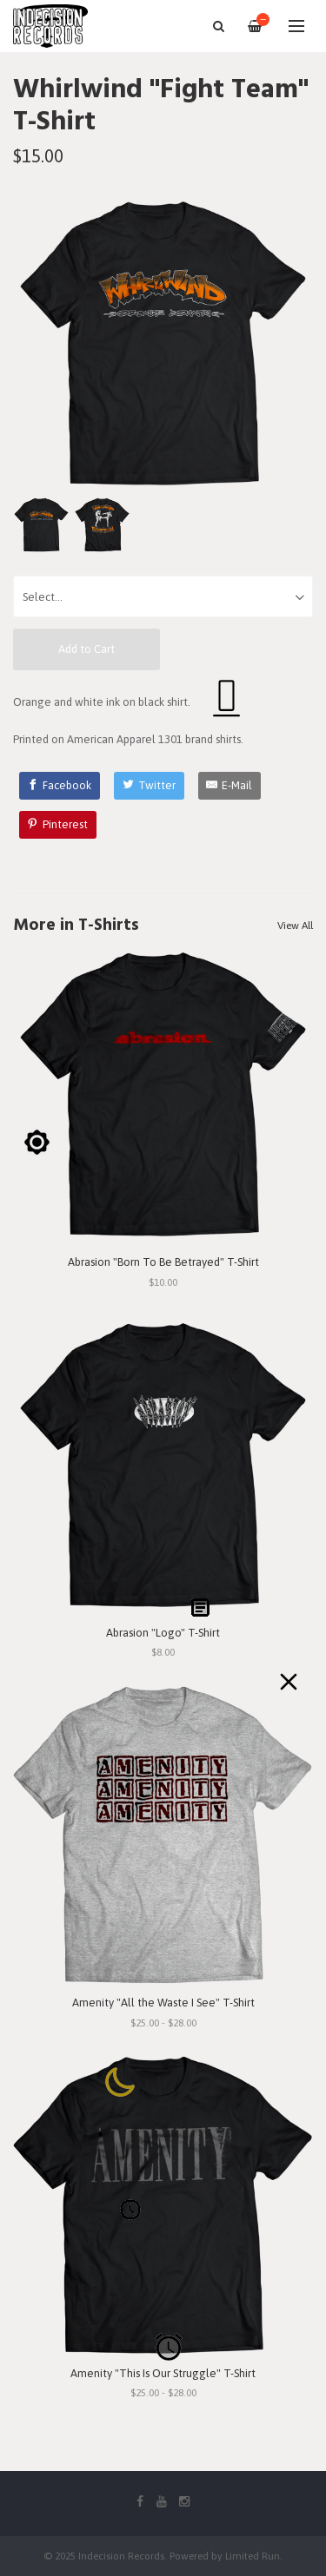 The image size is (326, 2576). I want to click on enable dark mode, so click(120, 2082).